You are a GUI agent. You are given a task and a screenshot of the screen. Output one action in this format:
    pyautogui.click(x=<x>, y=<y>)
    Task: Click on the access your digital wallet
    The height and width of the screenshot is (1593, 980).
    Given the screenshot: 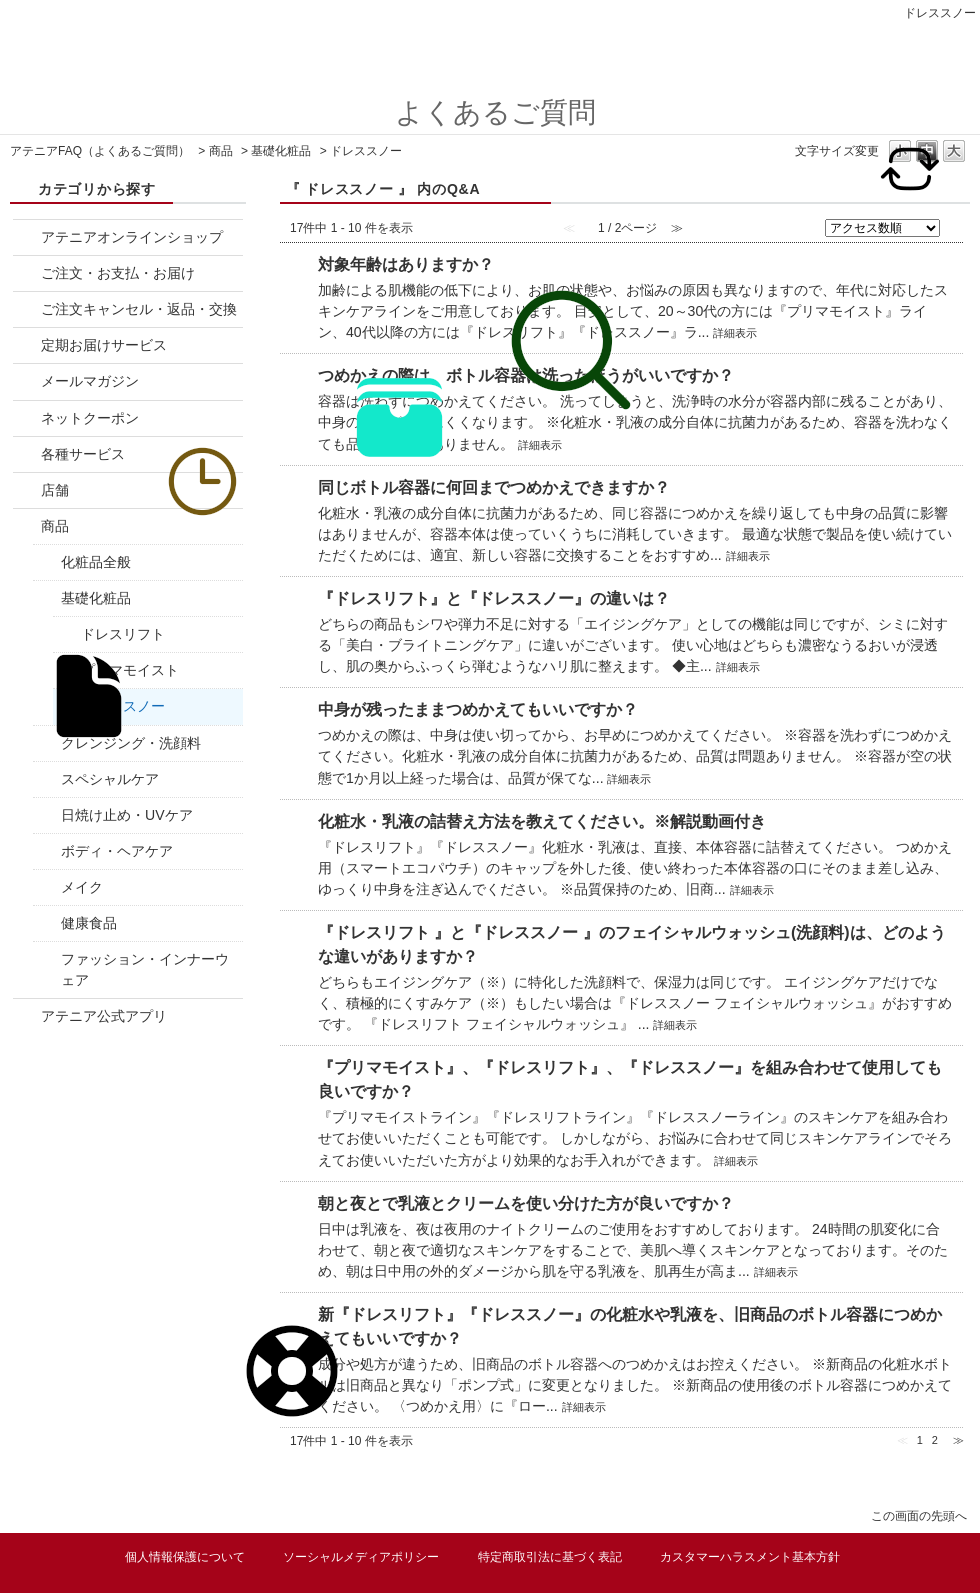 What is the action you would take?
    pyautogui.click(x=399, y=417)
    